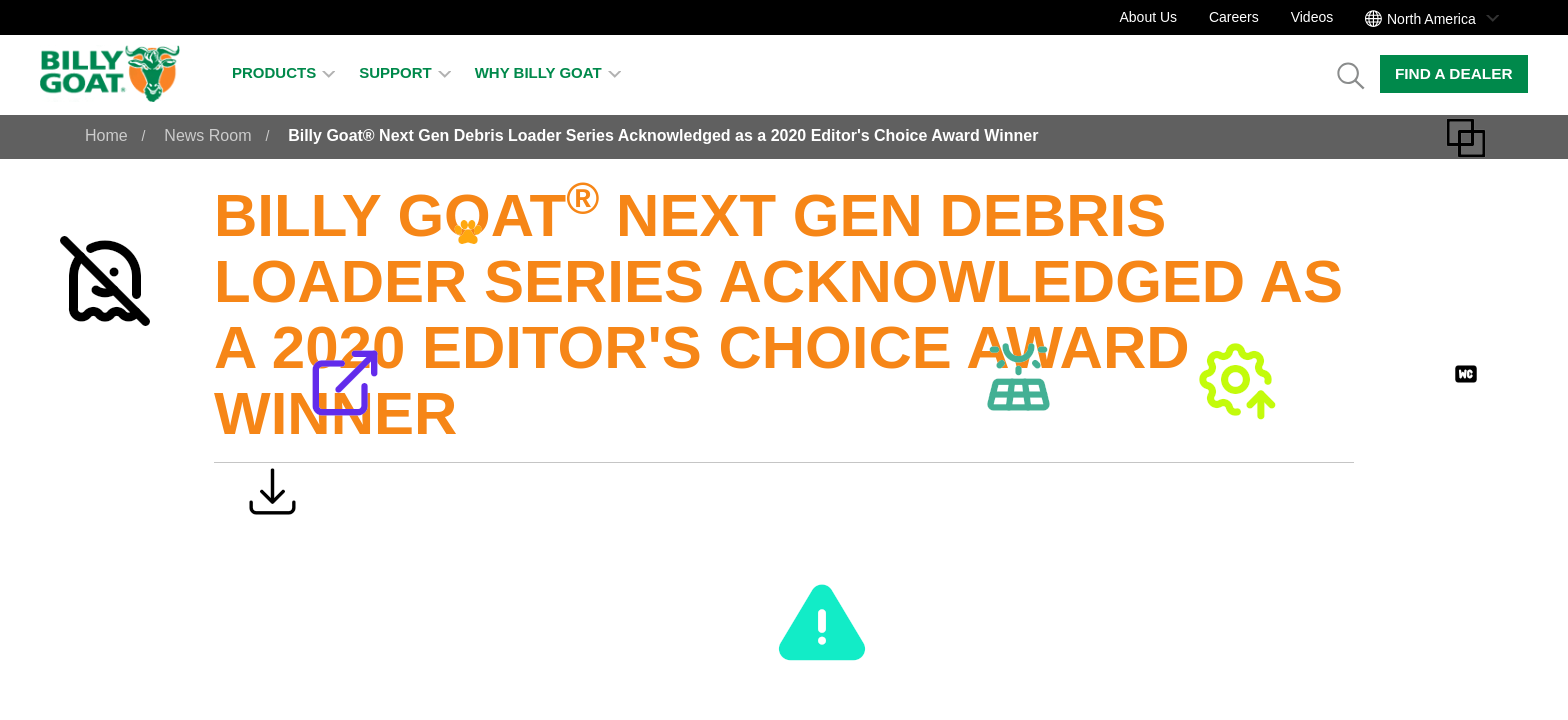 The image size is (1568, 720). Describe the element at coordinates (1466, 138) in the screenshot. I see `exclude overlapping areas in a design tool` at that location.